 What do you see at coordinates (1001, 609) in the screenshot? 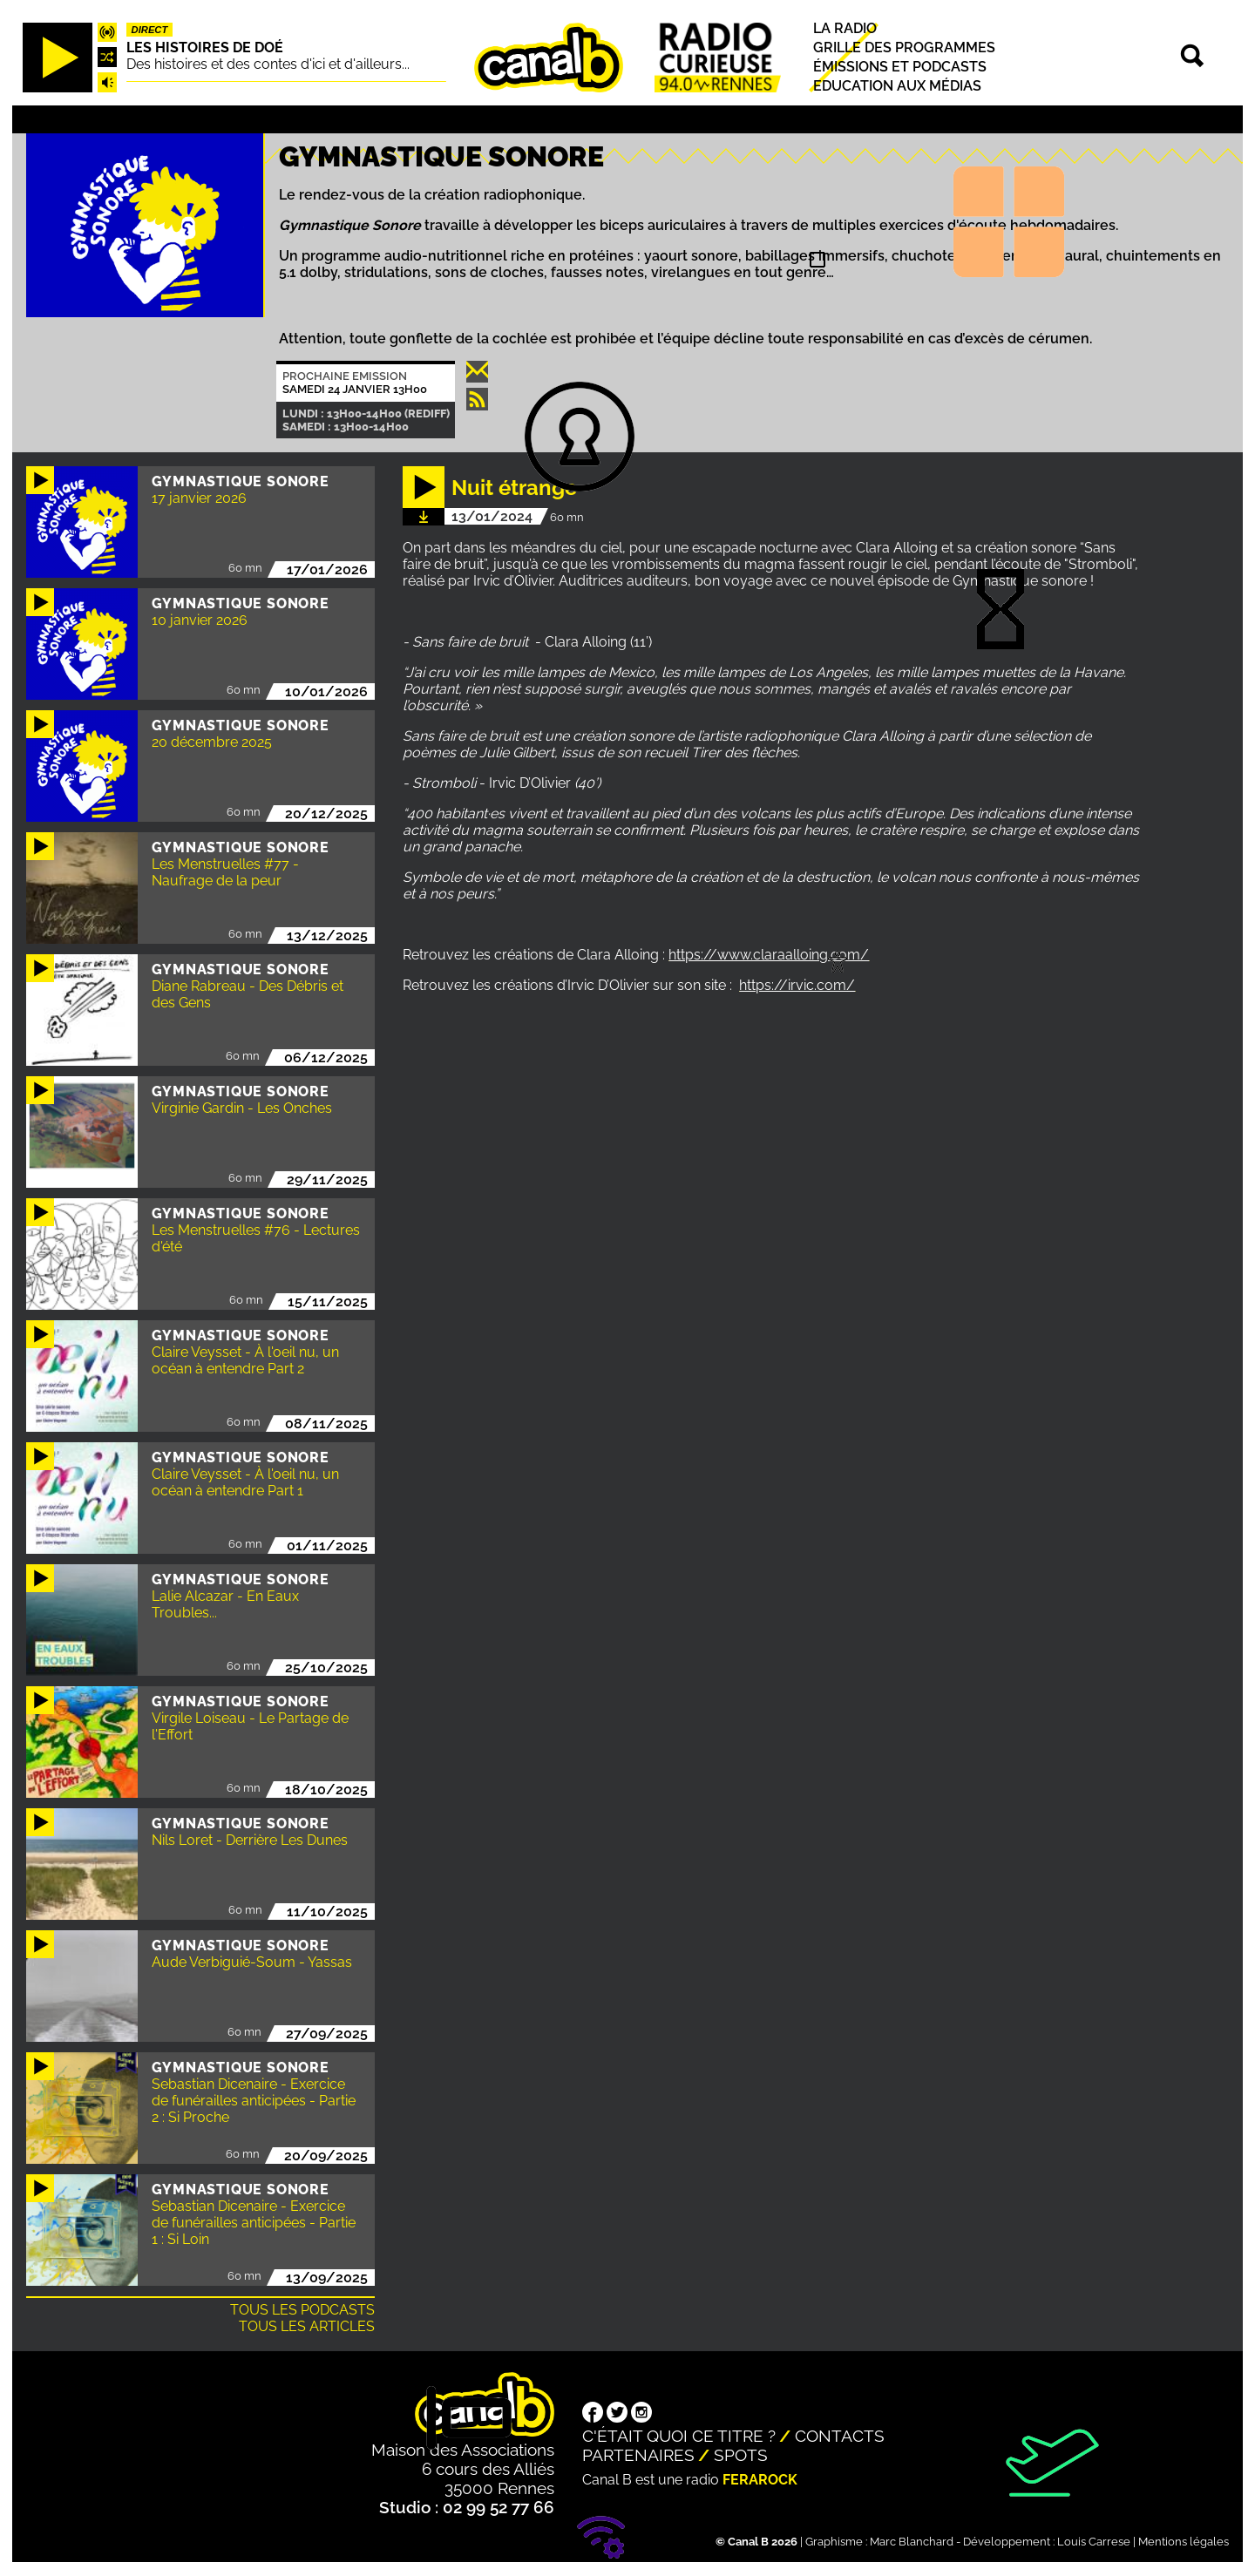
I see `indicates a process is loading or in progress` at bounding box center [1001, 609].